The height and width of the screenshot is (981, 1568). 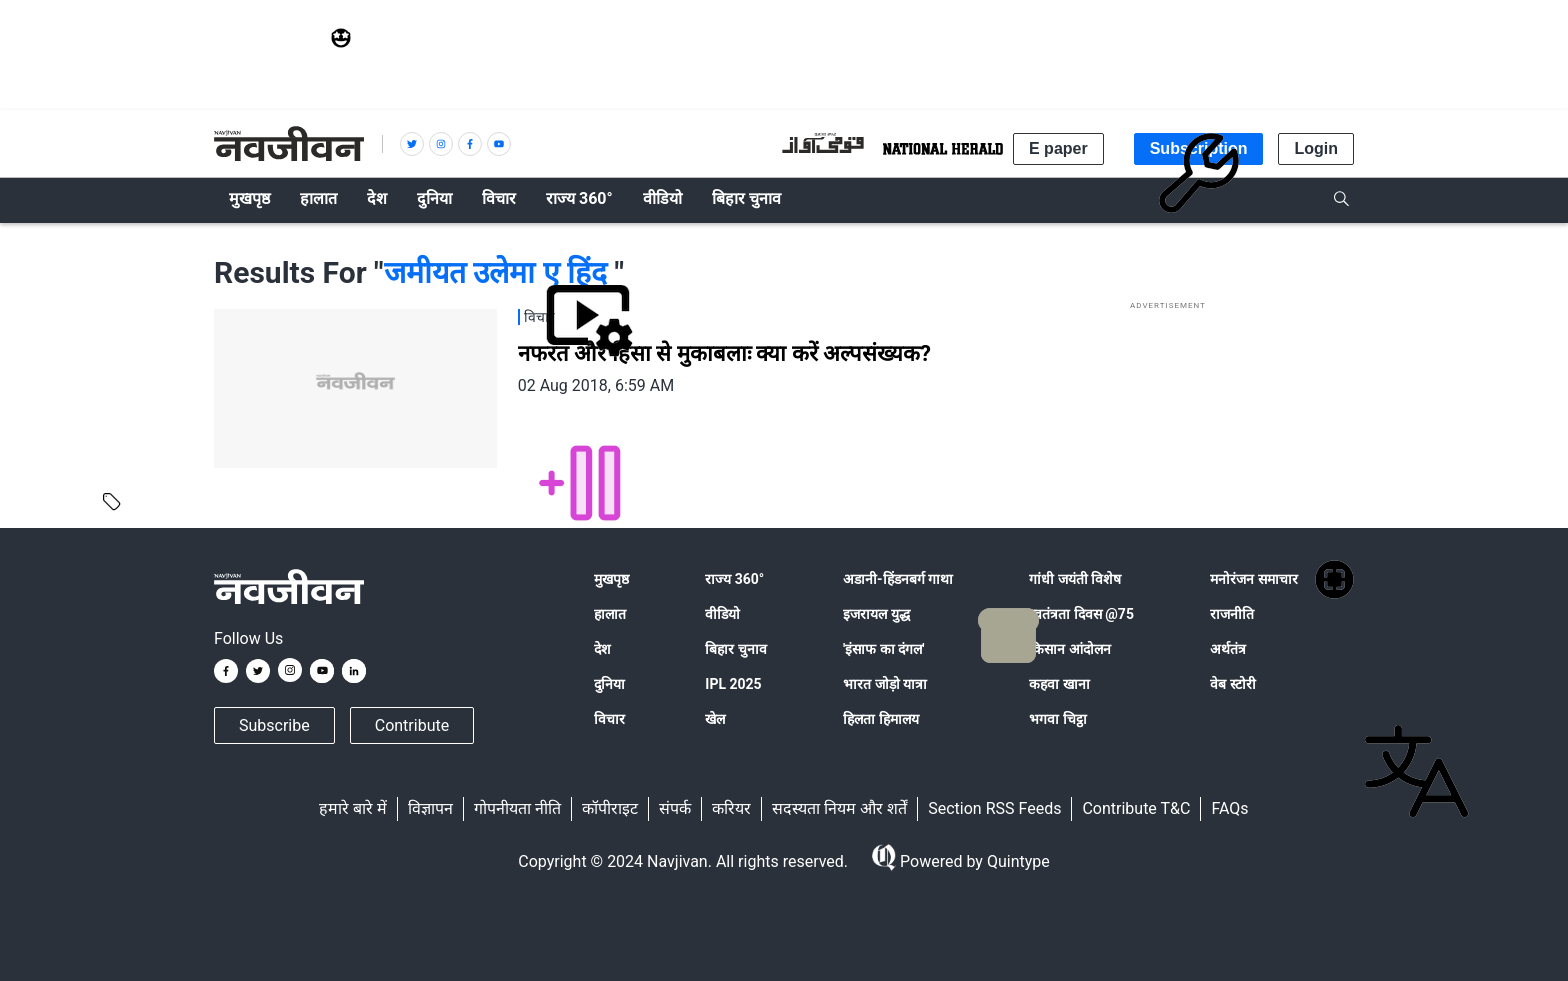 What do you see at coordinates (588, 315) in the screenshot?
I see `adjust video playback settings` at bounding box center [588, 315].